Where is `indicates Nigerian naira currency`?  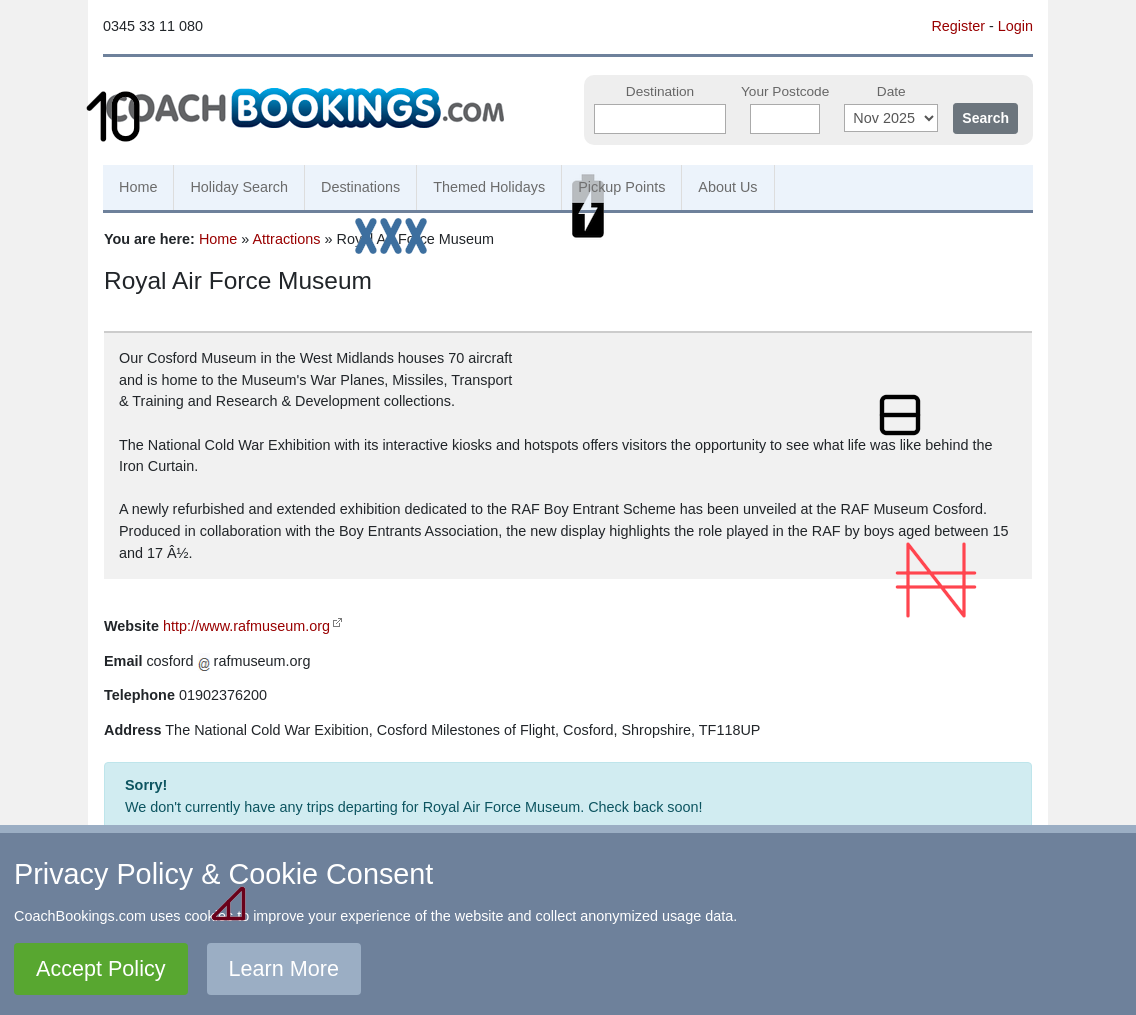 indicates Nigerian naira currency is located at coordinates (936, 580).